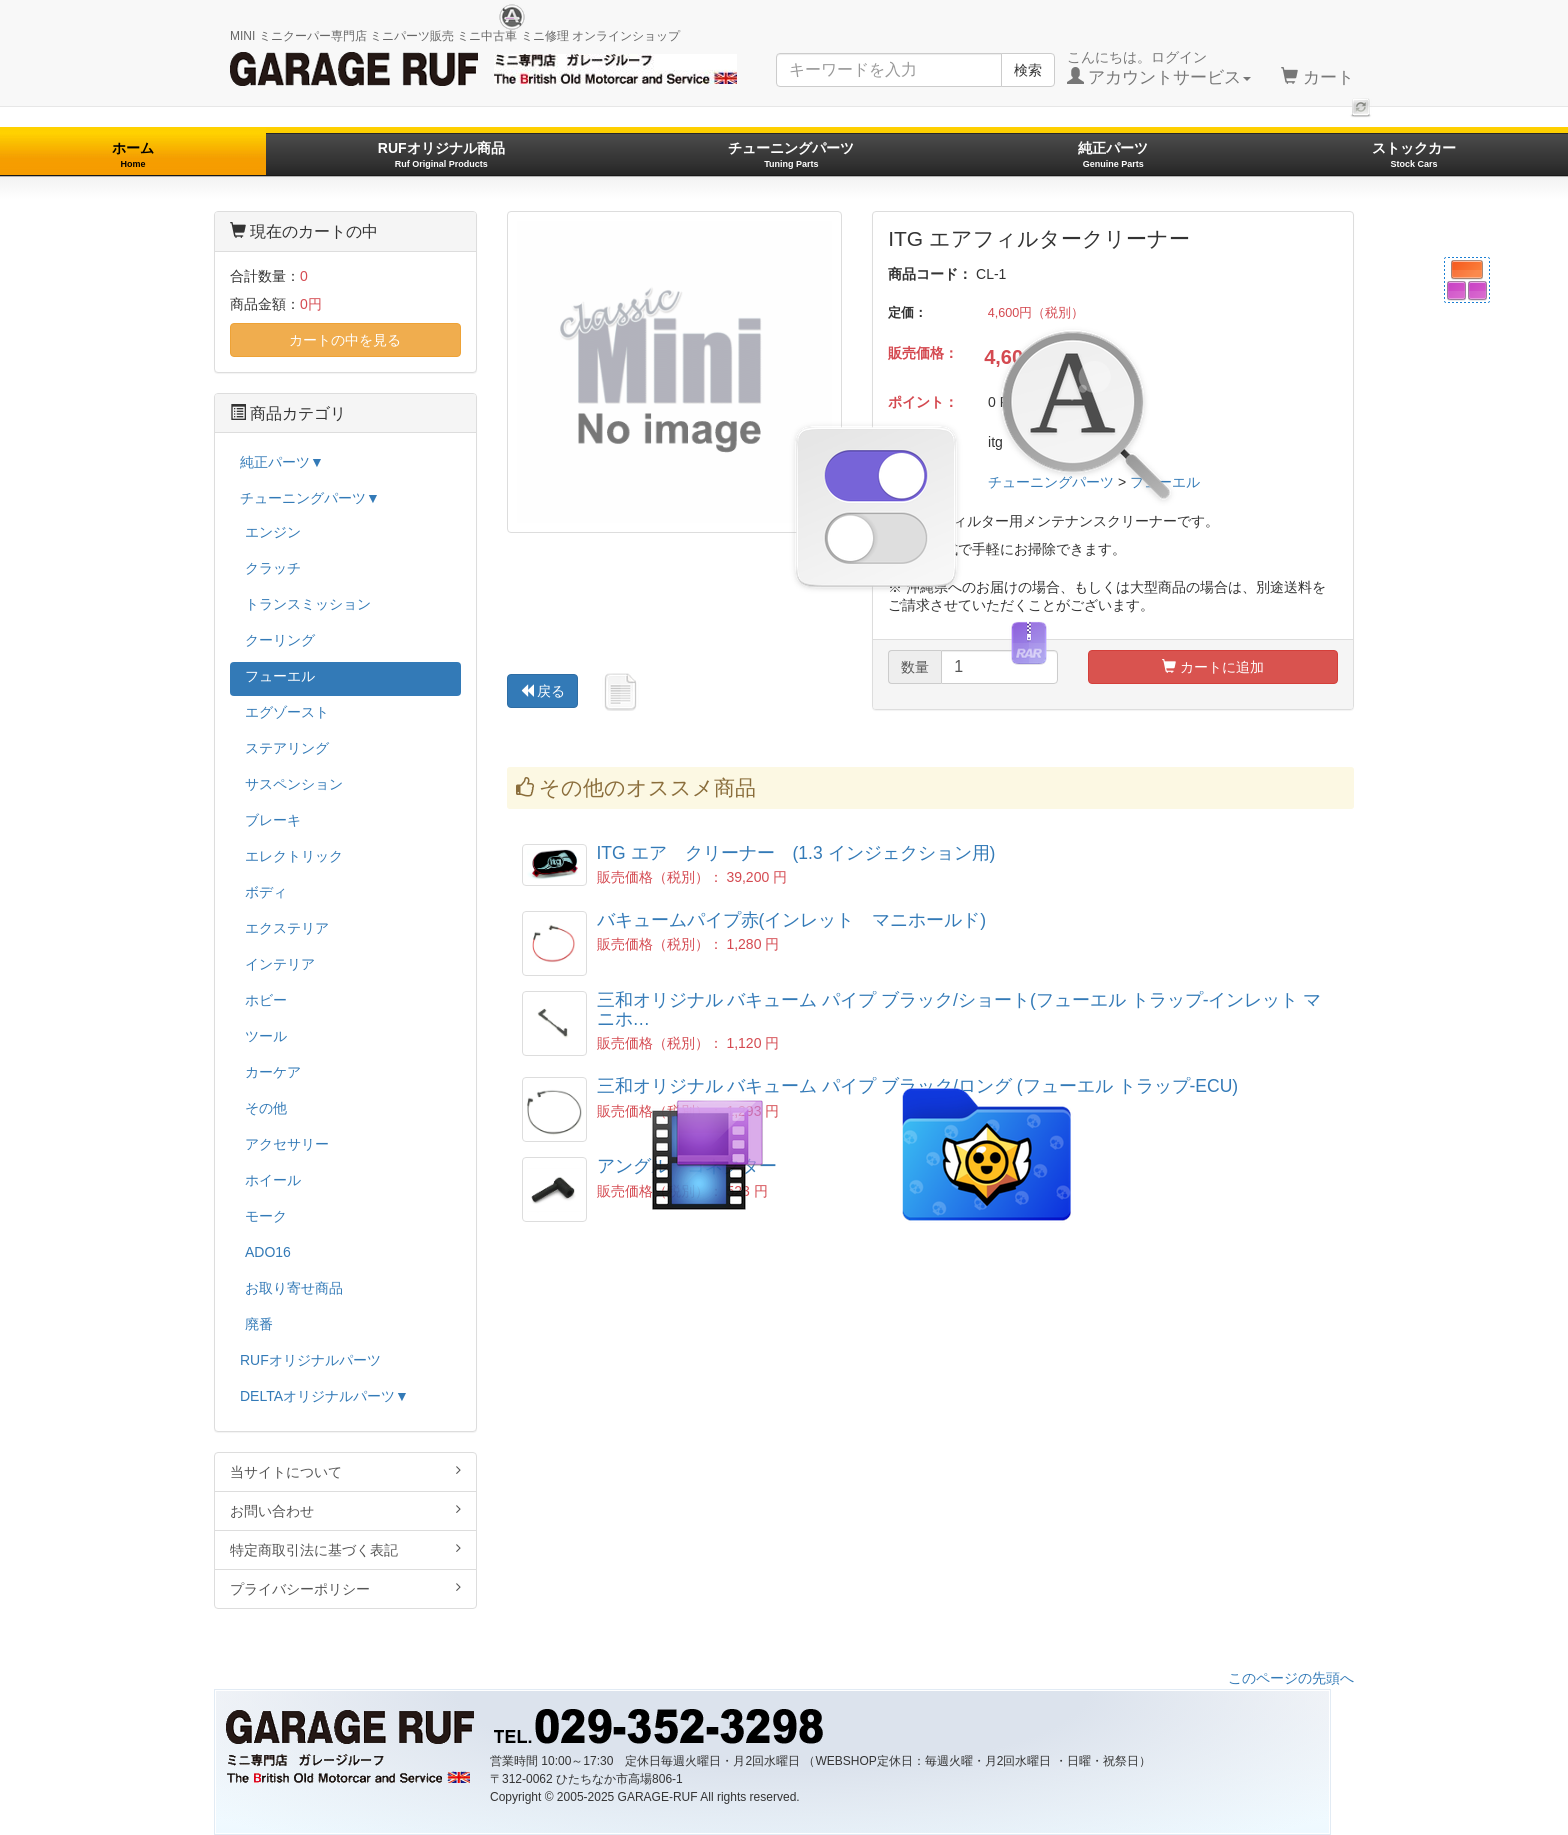 This screenshot has width=1568, height=1835. I want to click on a compressed RAR archive file, so click(1029, 643).